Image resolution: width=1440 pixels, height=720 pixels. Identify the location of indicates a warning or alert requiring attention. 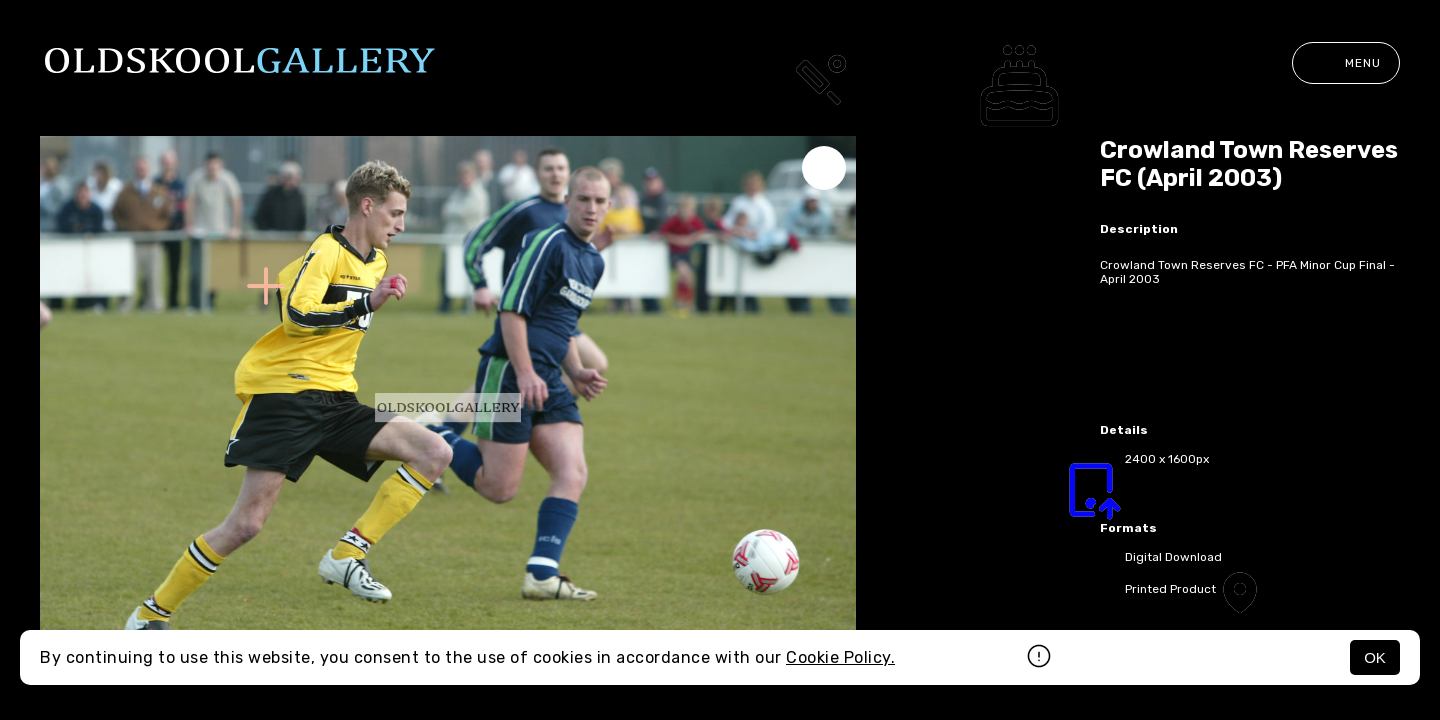
(1039, 656).